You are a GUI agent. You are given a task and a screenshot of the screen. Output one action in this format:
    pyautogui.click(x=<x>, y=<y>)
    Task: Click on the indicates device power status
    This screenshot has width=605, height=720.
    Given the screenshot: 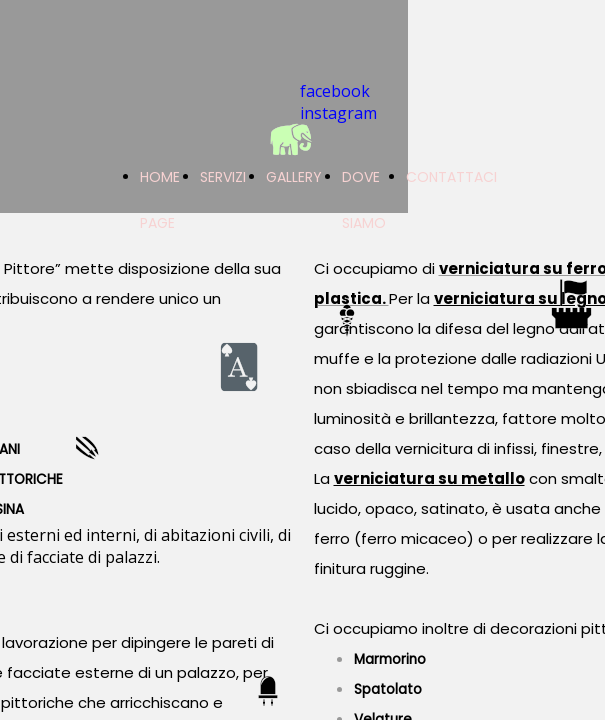 What is the action you would take?
    pyautogui.click(x=268, y=691)
    